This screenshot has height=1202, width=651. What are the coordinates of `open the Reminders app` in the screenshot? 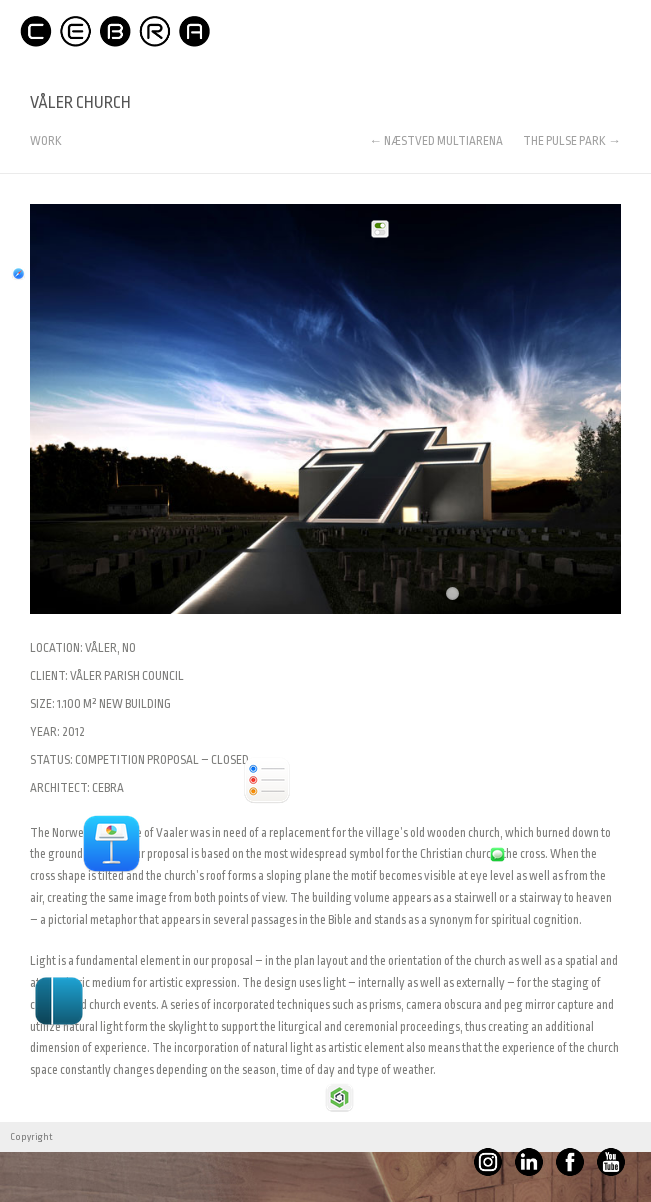 It's located at (267, 780).